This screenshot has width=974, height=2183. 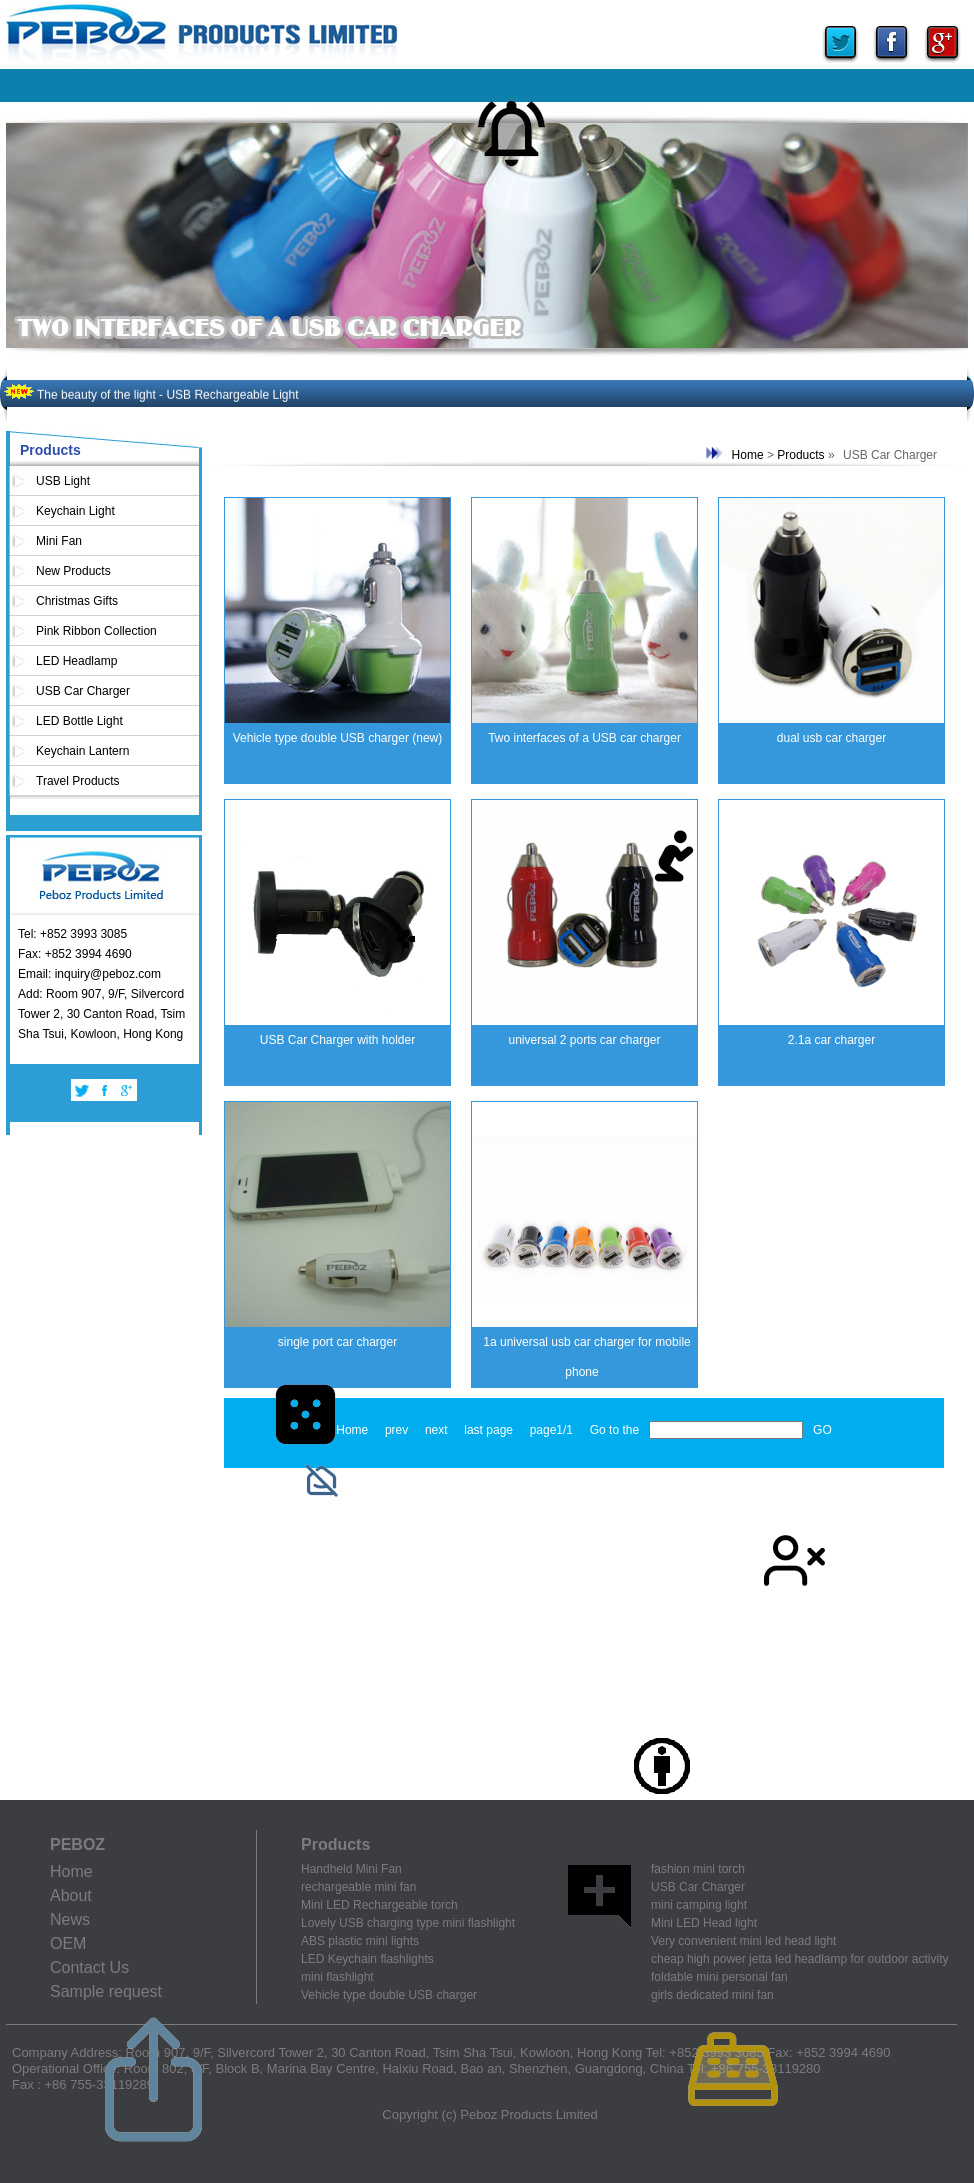 What do you see at coordinates (511, 132) in the screenshot?
I see `indicates active or incoming notifications` at bounding box center [511, 132].